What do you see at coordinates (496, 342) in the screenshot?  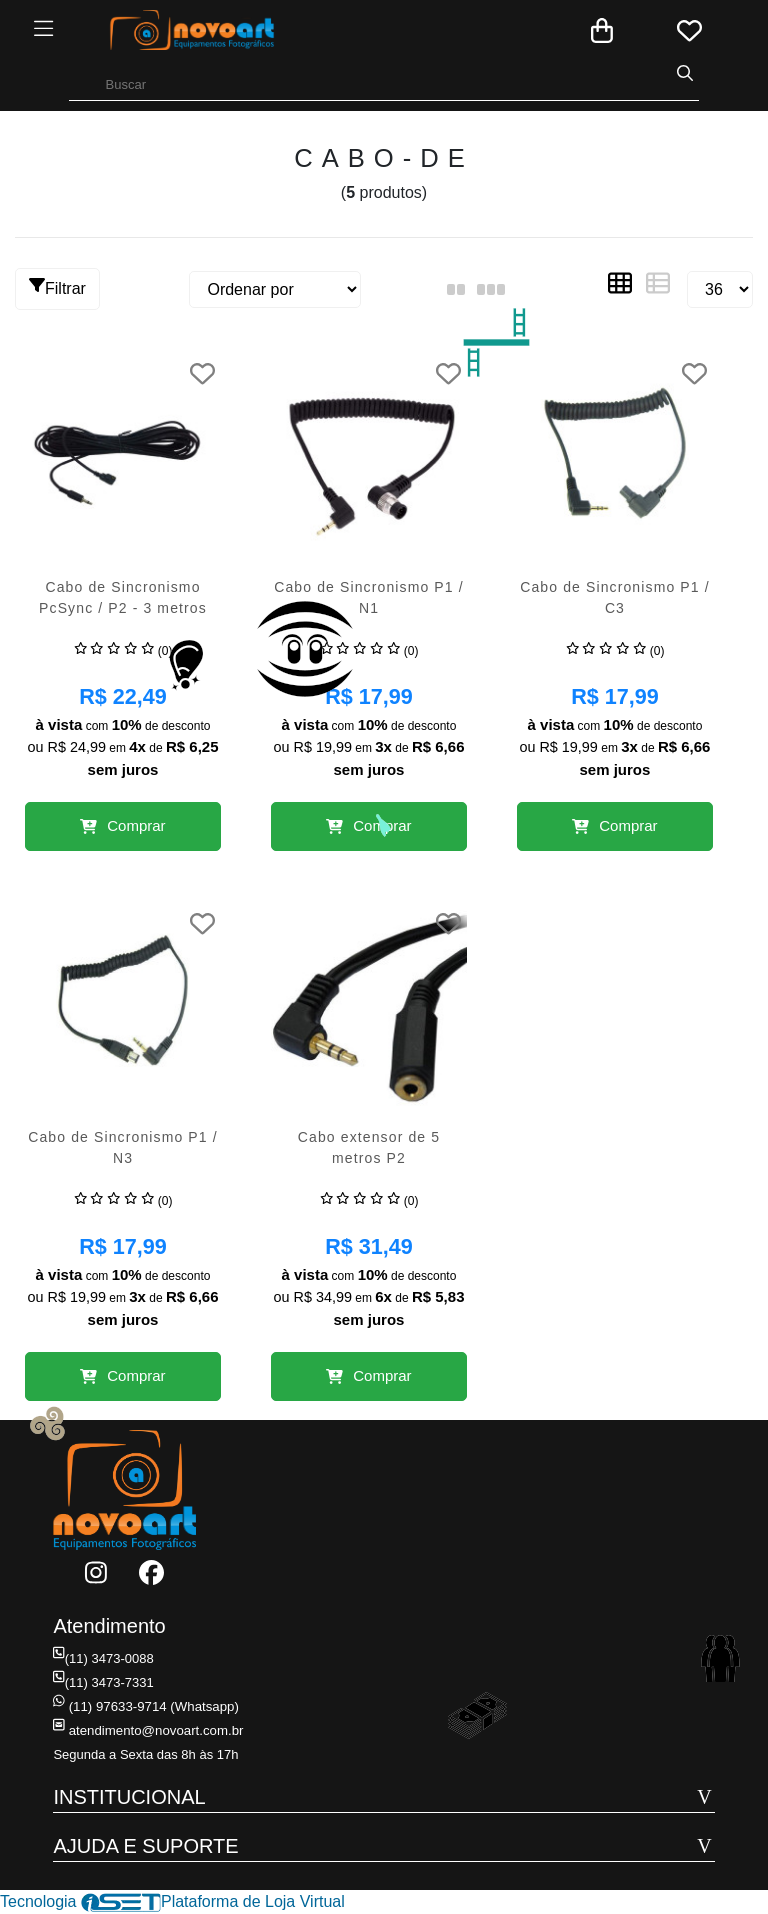 I see `access different levels or floors` at bounding box center [496, 342].